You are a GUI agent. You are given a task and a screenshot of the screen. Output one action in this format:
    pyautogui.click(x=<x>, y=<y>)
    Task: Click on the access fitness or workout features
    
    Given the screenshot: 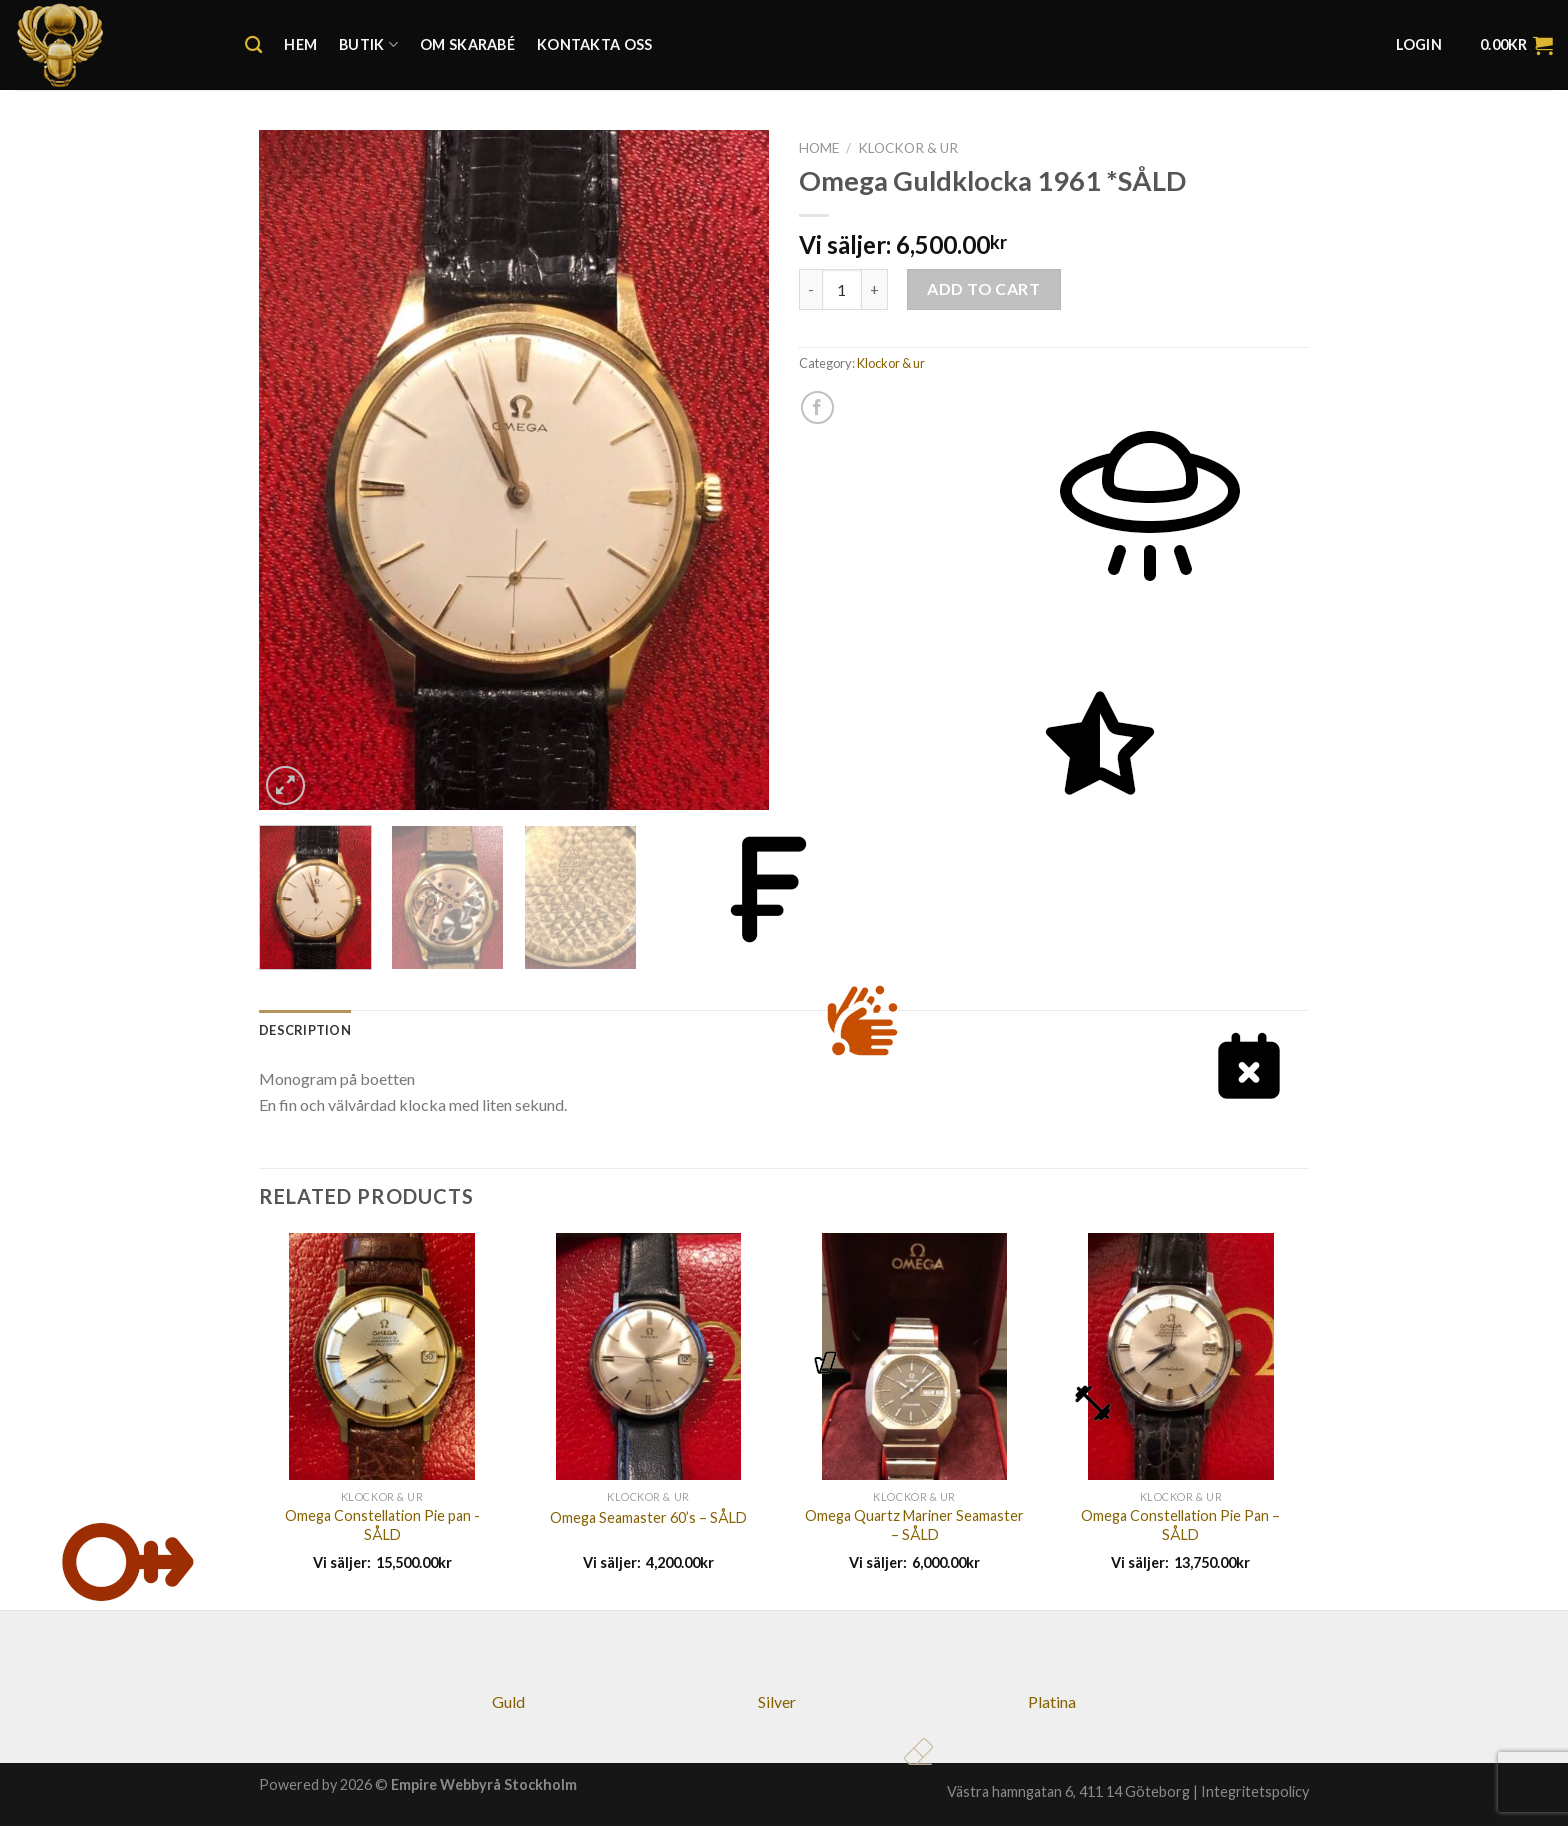 What is the action you would take?
    pyautogui.click(x=1093, y=1403)
    